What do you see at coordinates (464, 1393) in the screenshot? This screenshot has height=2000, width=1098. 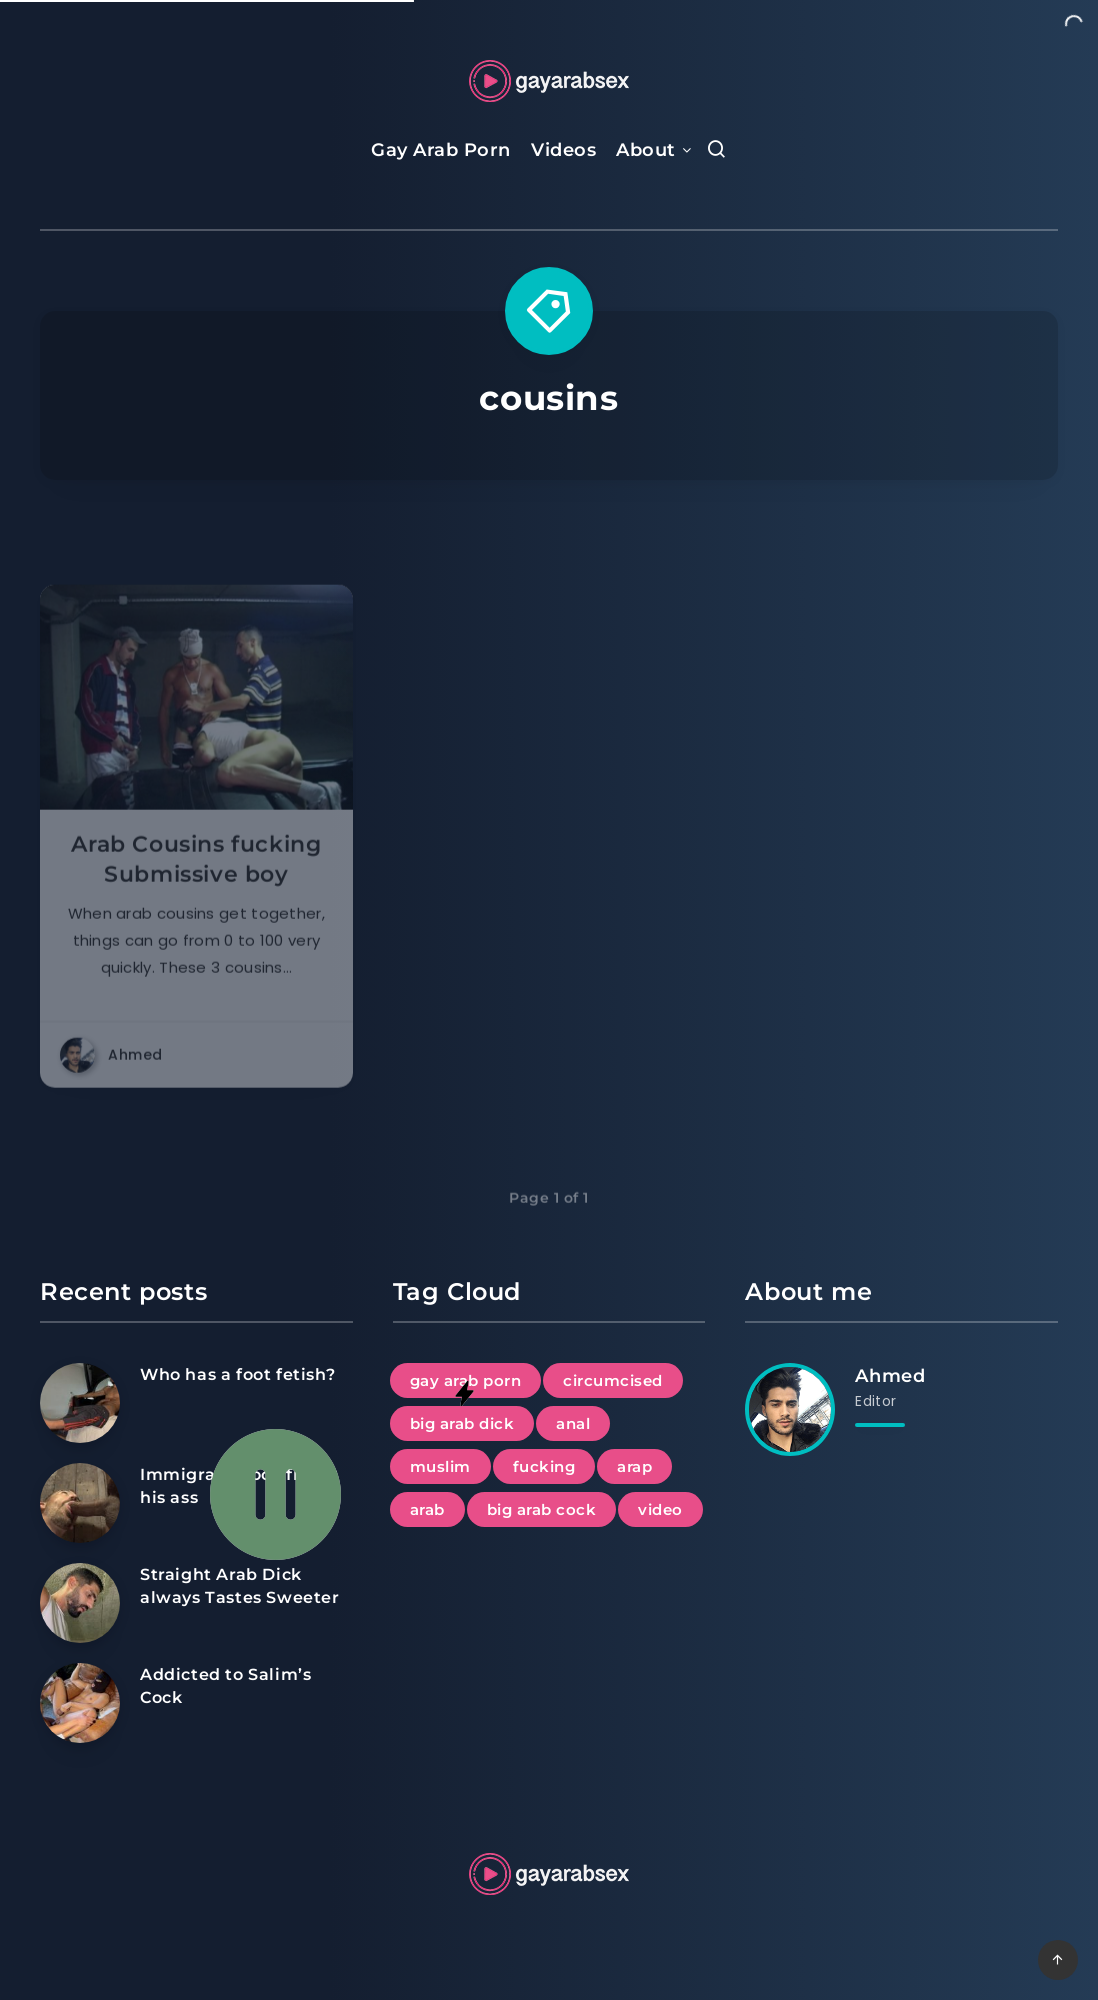 I see `toggle flash on for camera` at bounding box center [464, 1393].